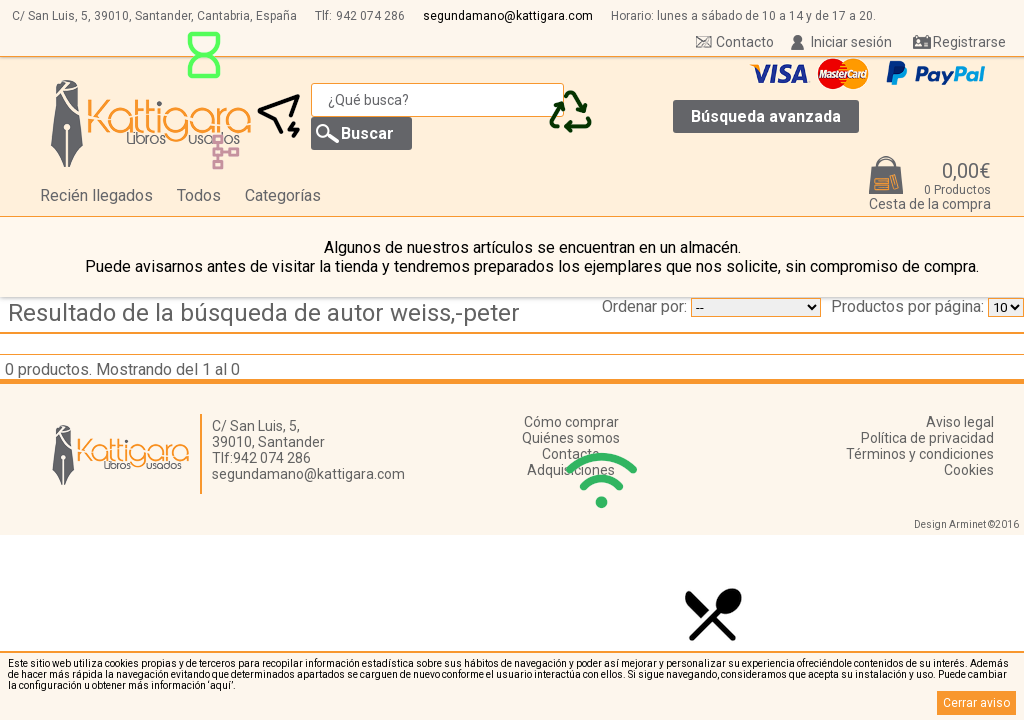 The width and height of the screenshot is (1024, 720). I want to click on indicates a process is waiting or pending, so click(204, 55).